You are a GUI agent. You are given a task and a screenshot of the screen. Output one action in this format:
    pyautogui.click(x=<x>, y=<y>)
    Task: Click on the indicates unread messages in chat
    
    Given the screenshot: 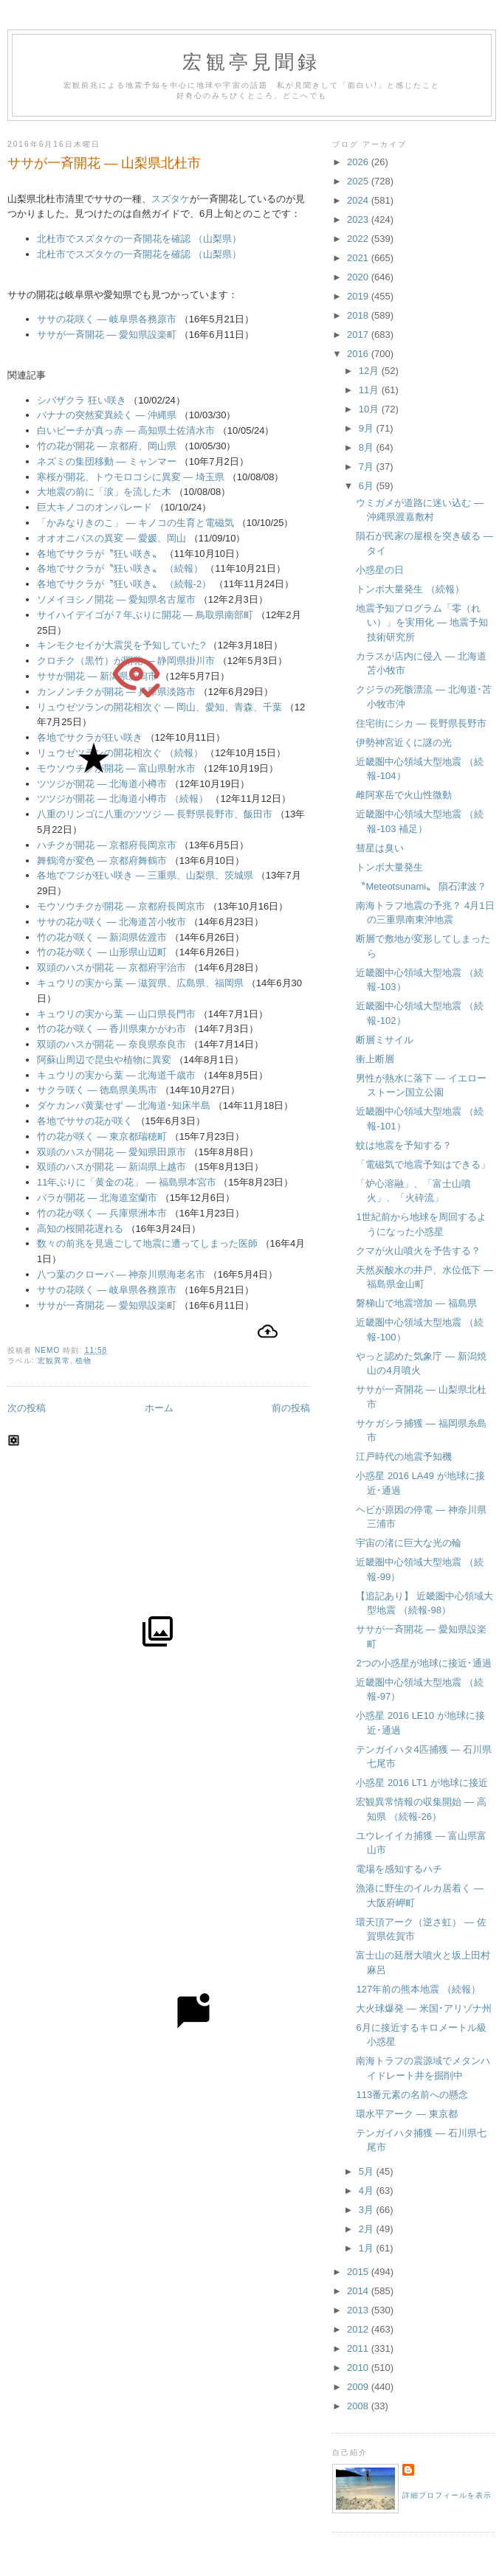 What is the action you would take?
    pyautogui.click(x=193, y=2012)
    